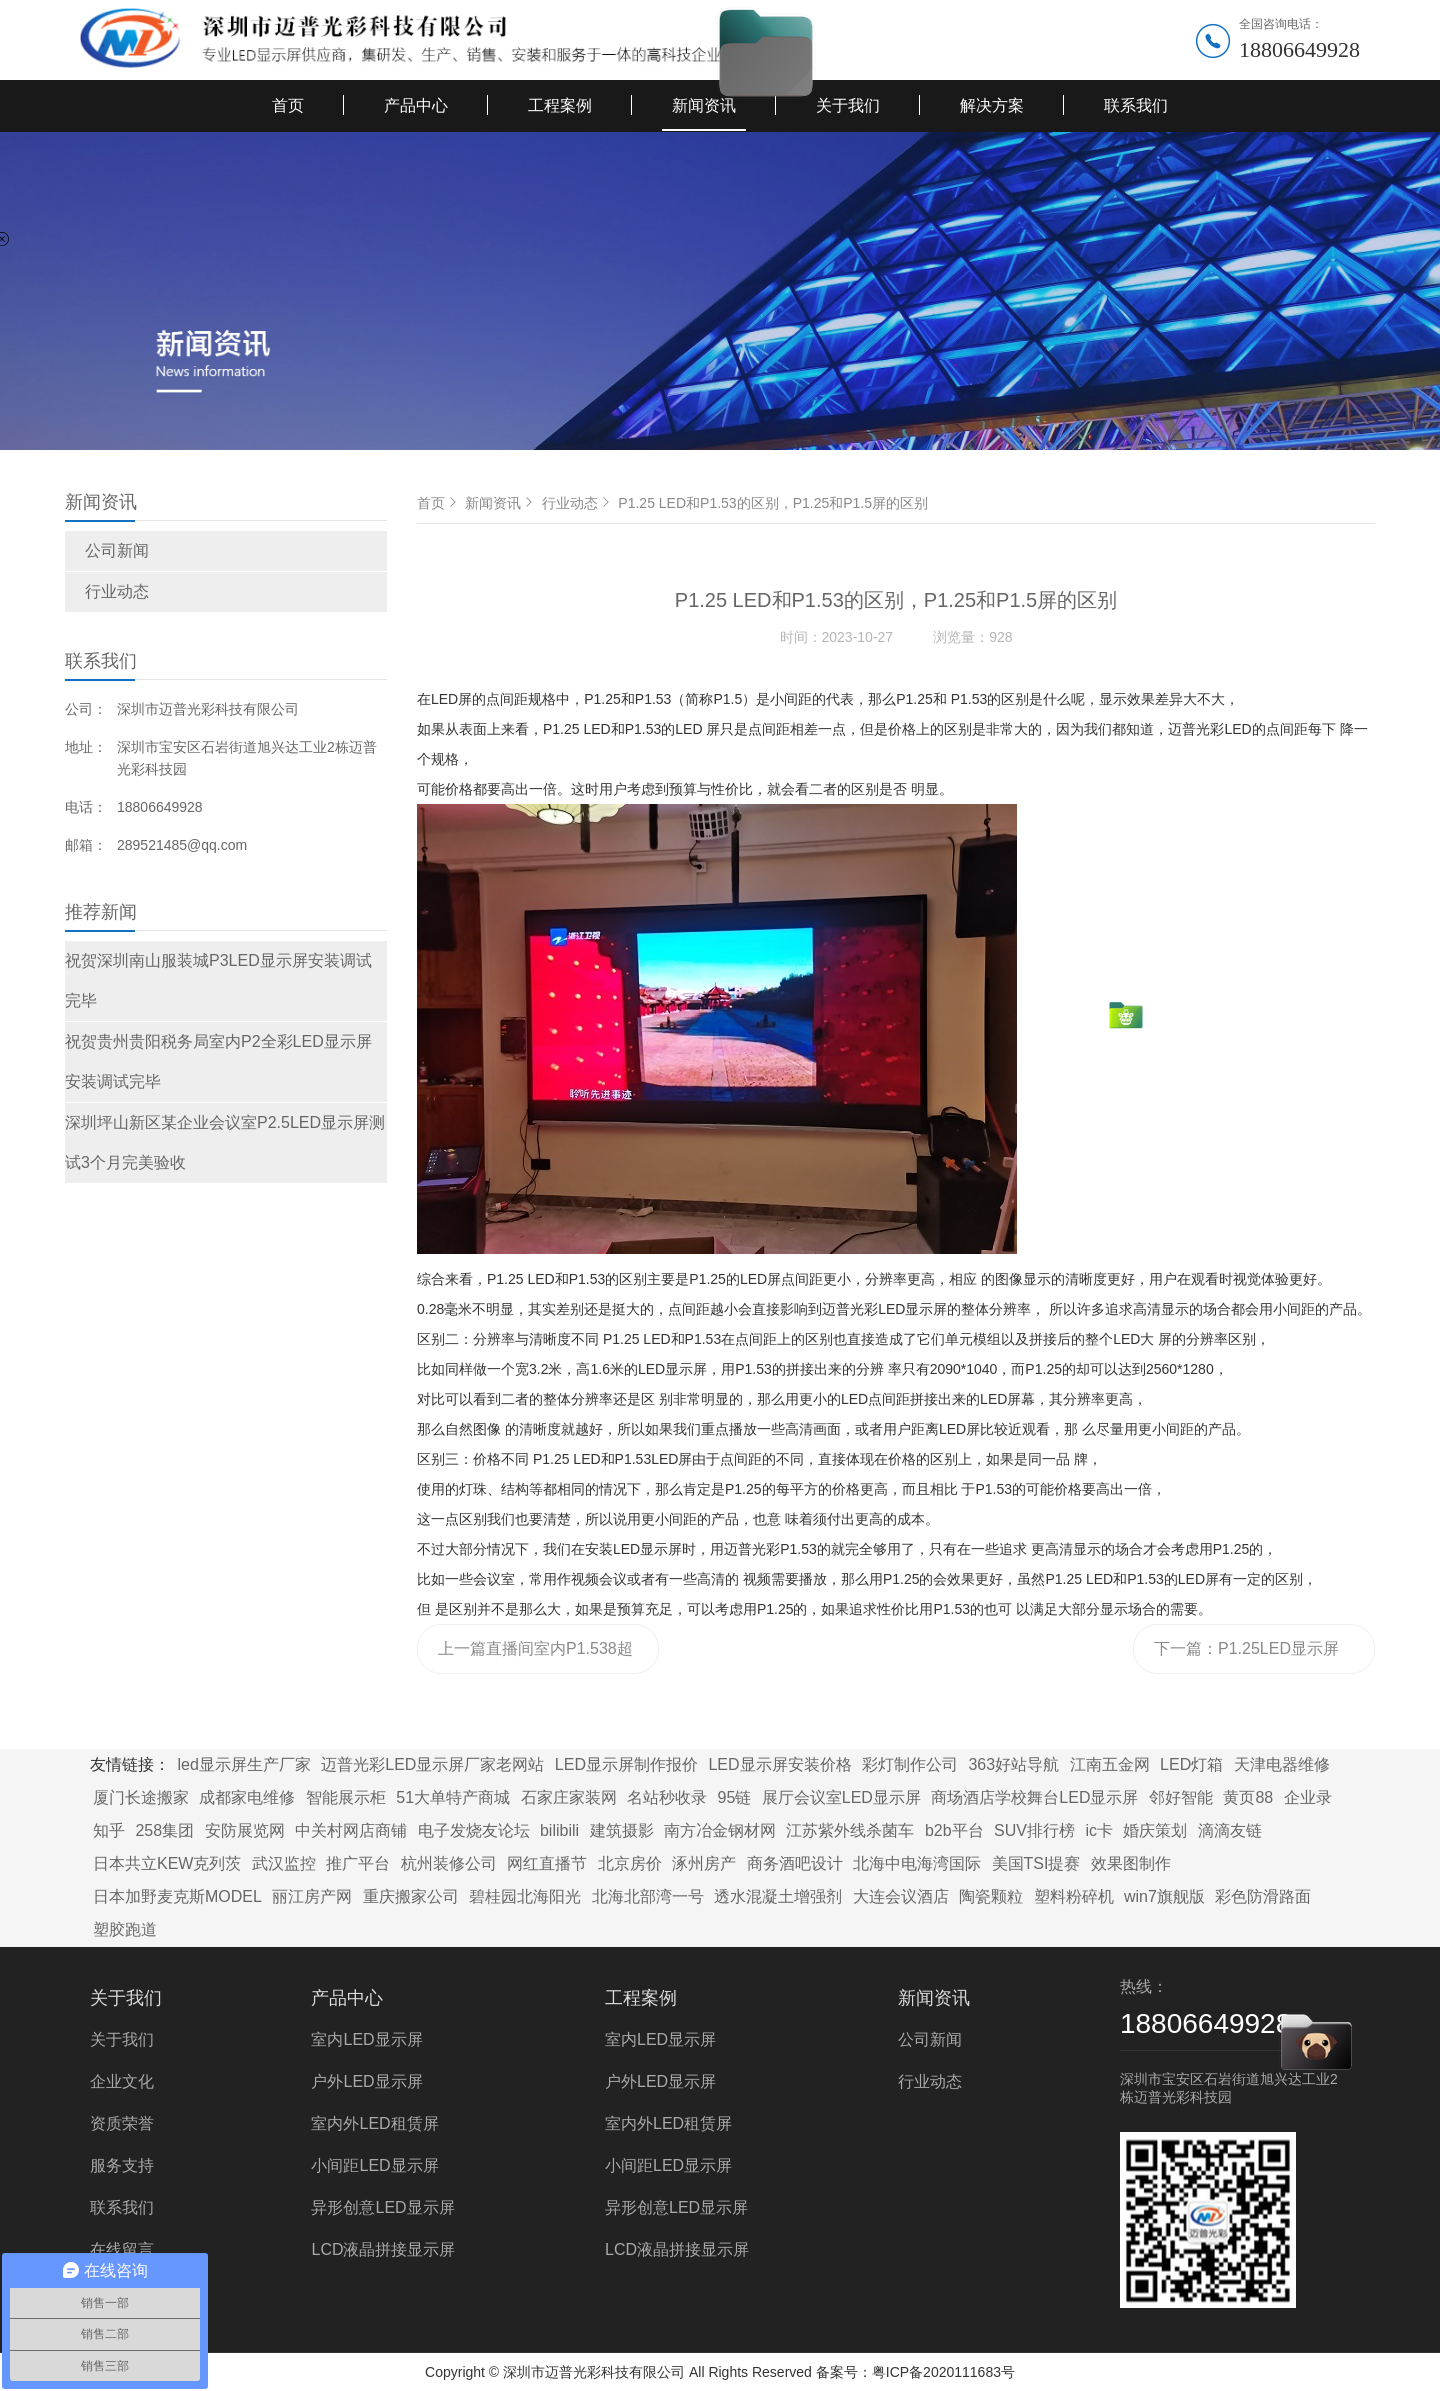  I want to click on folder containing pug-related images or files, so click(1316, 2044).